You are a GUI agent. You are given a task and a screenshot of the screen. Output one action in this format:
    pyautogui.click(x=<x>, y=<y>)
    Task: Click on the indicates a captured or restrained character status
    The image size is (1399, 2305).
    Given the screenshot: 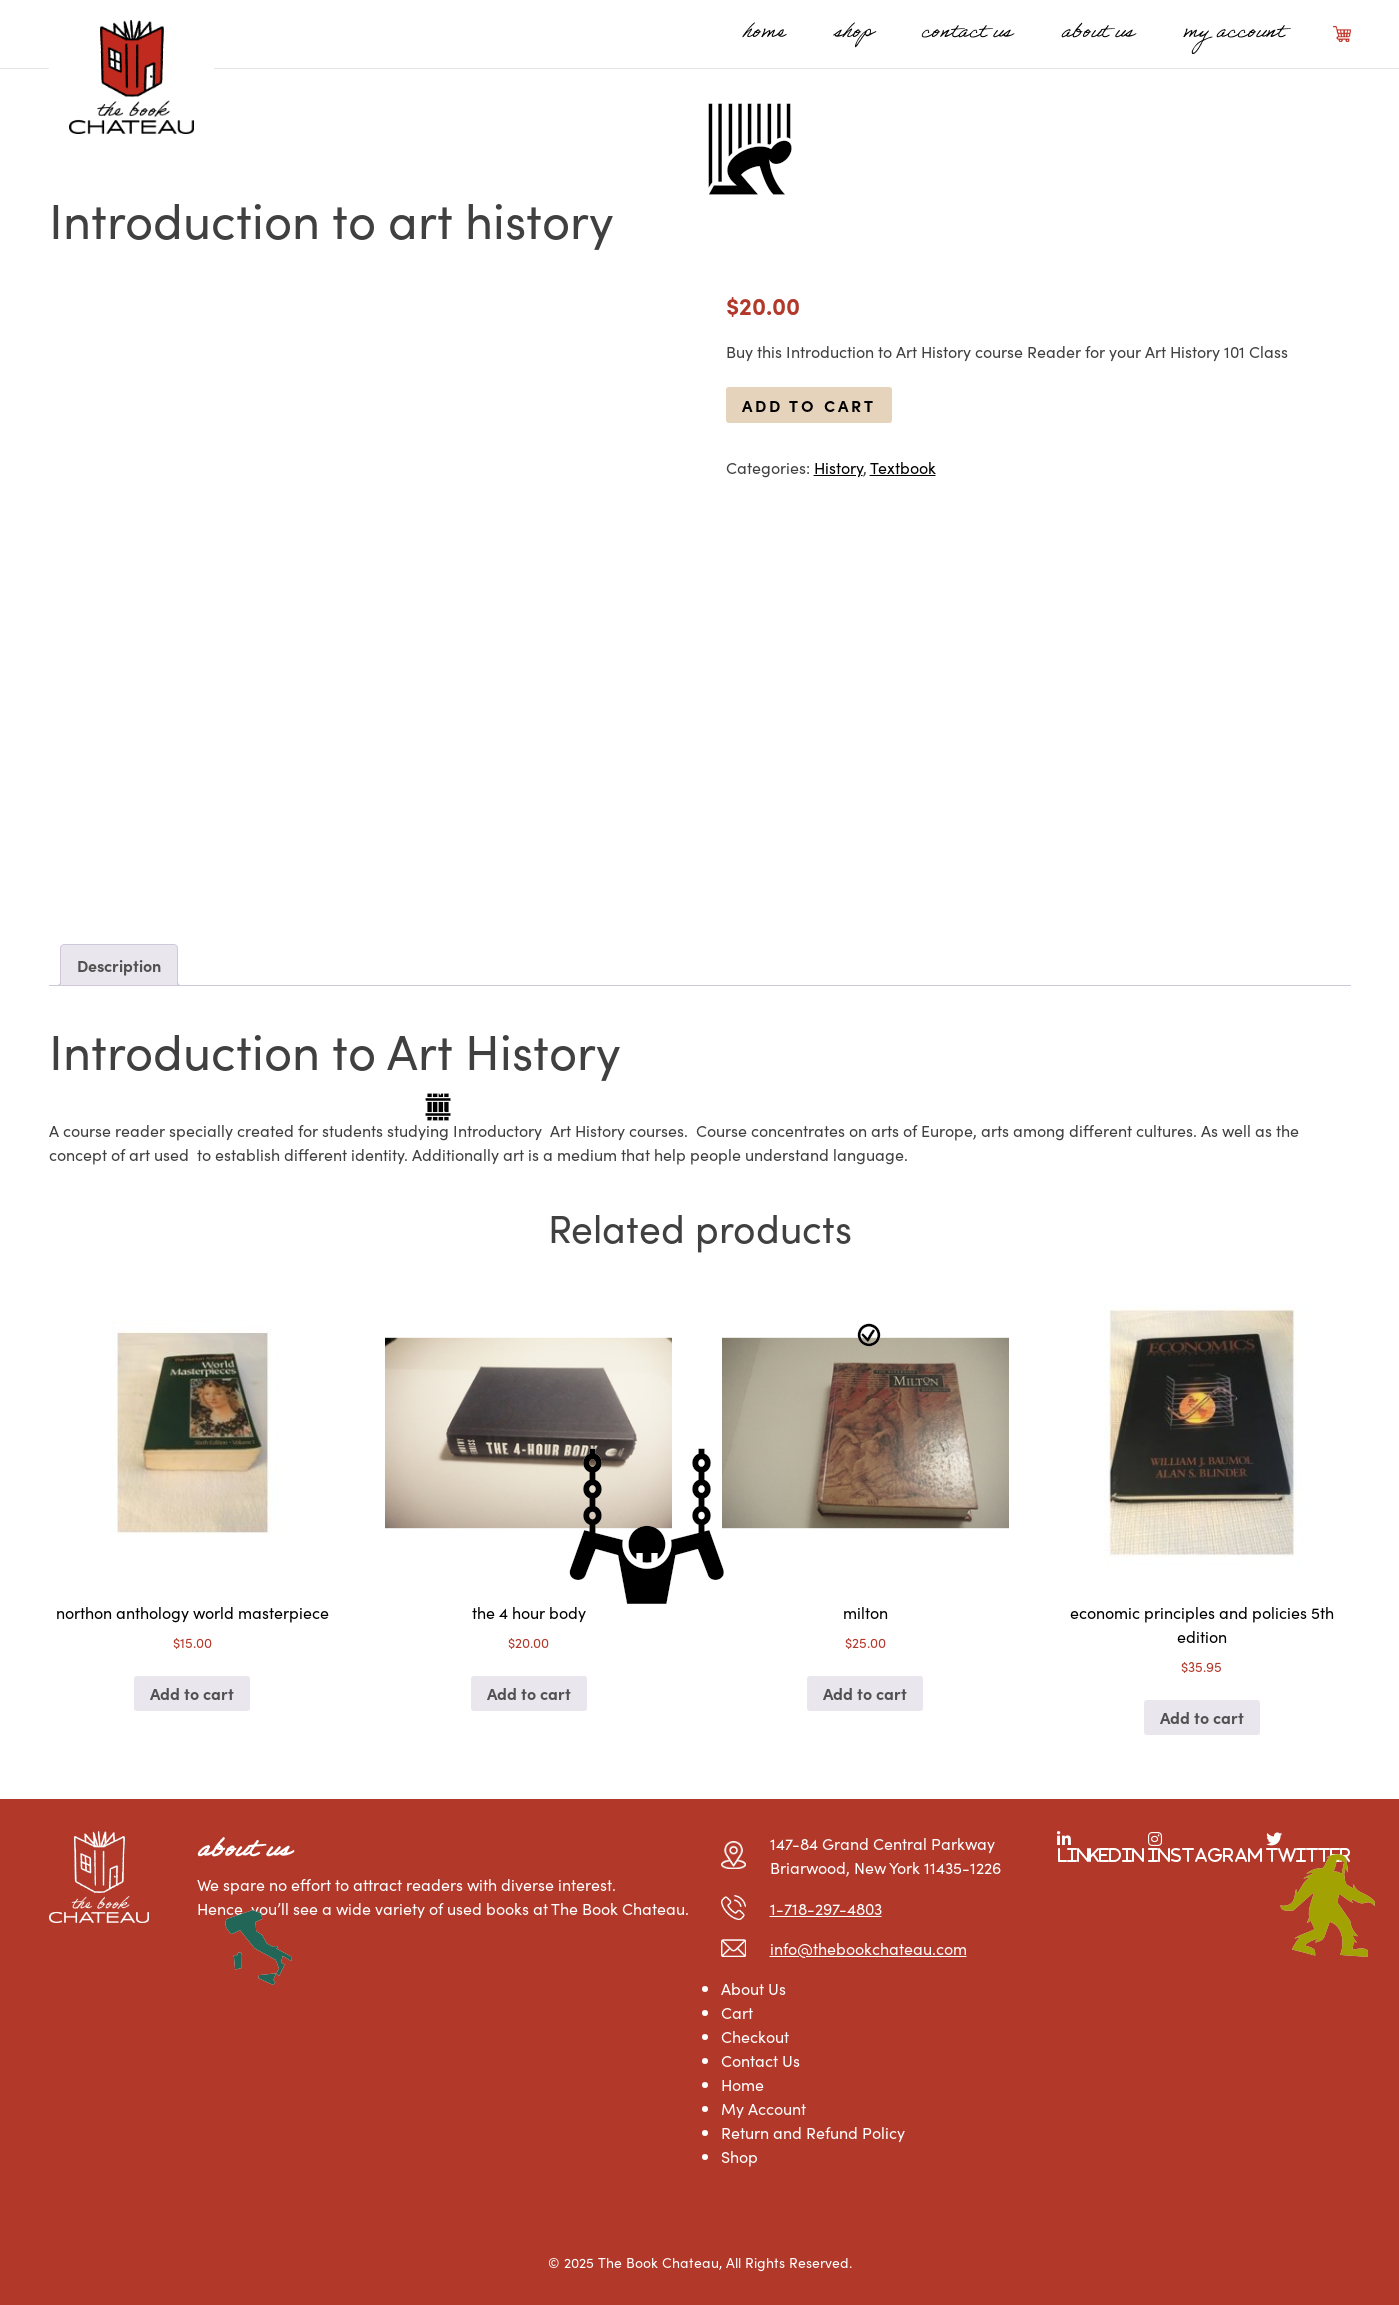 What is the action you would take?
    pyautogui.click(x=646, y=1526)
    